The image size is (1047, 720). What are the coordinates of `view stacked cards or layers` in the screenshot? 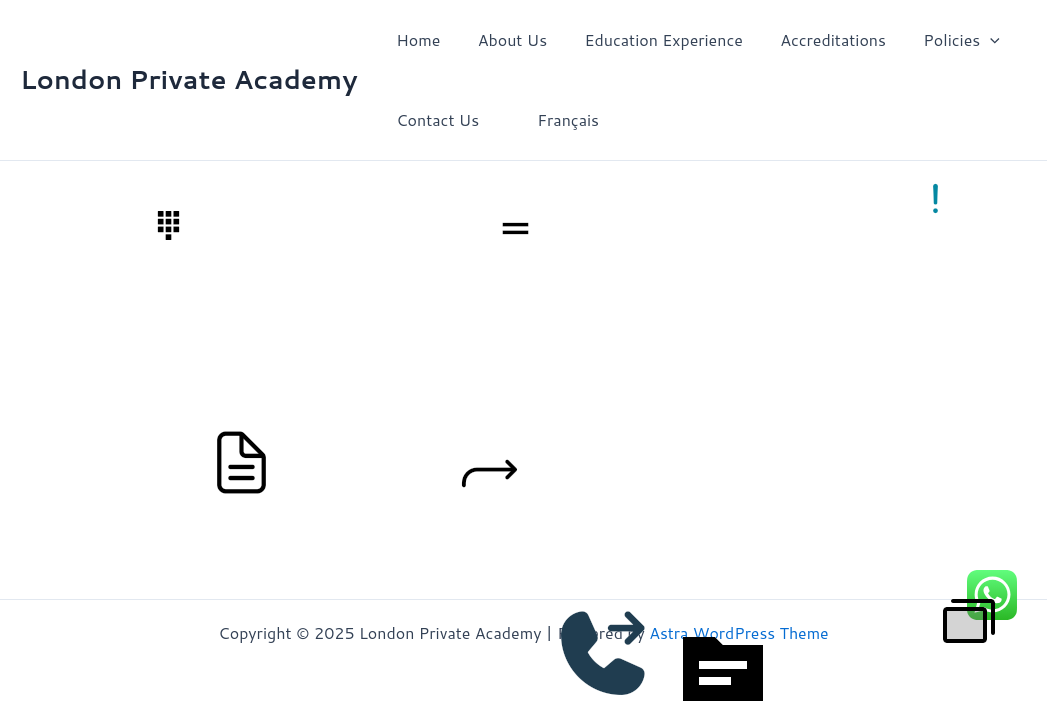 It's located at (969, 621).